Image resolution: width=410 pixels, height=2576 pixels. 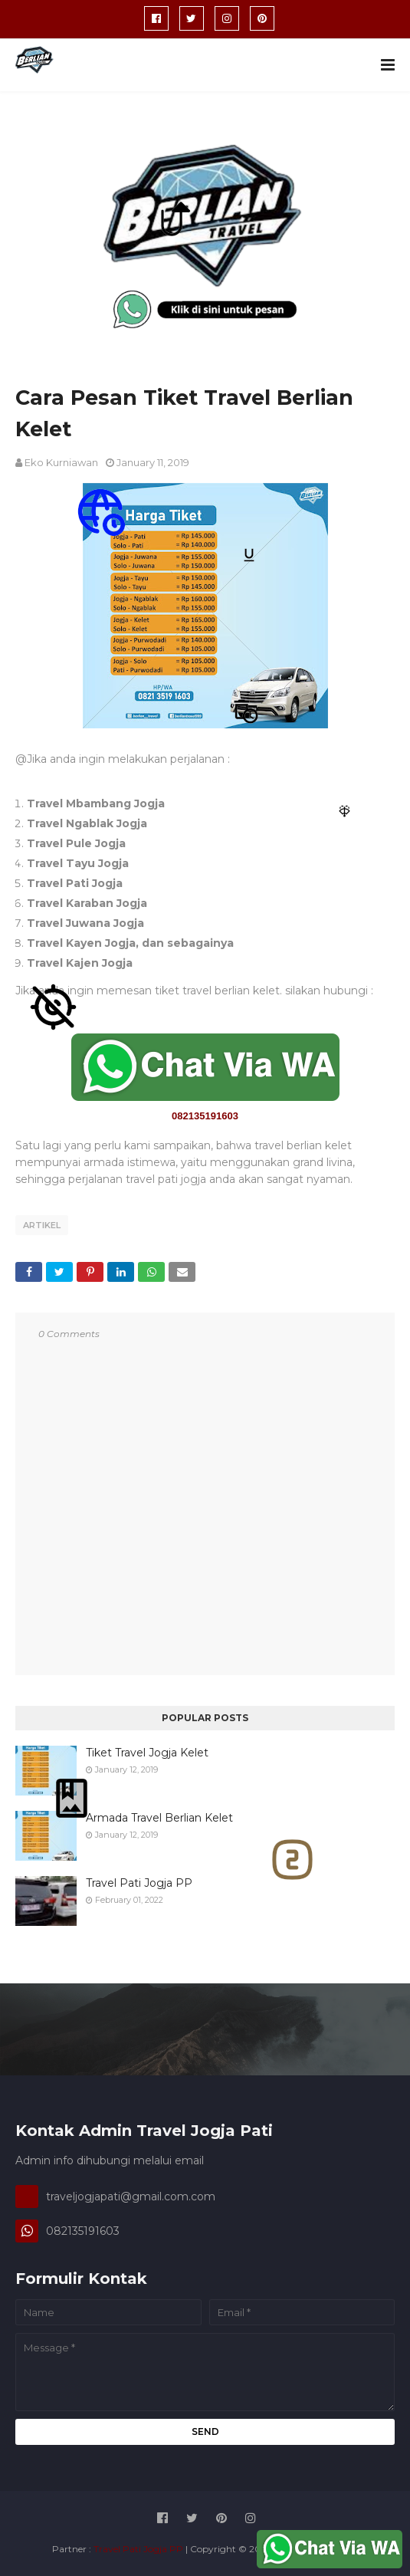 I want to click on apply underline formatting to selected text, so click(x=249, y=555).